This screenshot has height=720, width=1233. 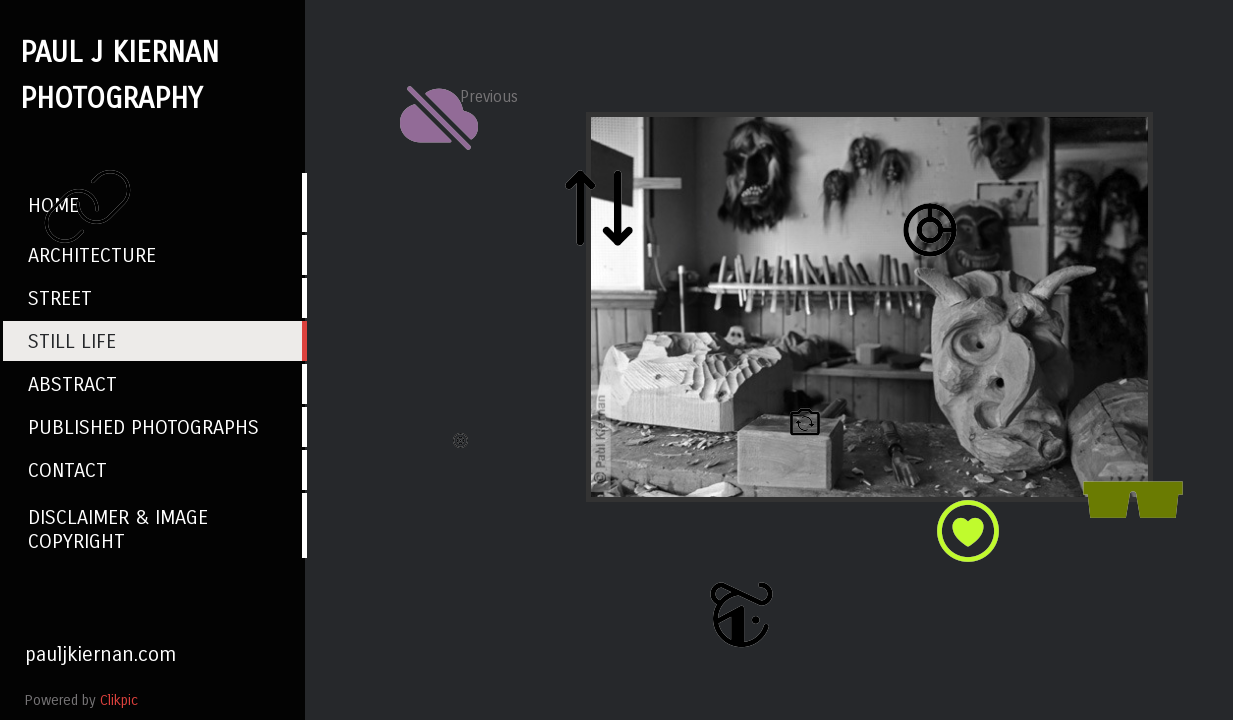 What do you see at coordinates (87, 206) in the screenshot?
I see `copy or share a link` at bounding box center [87, 206].